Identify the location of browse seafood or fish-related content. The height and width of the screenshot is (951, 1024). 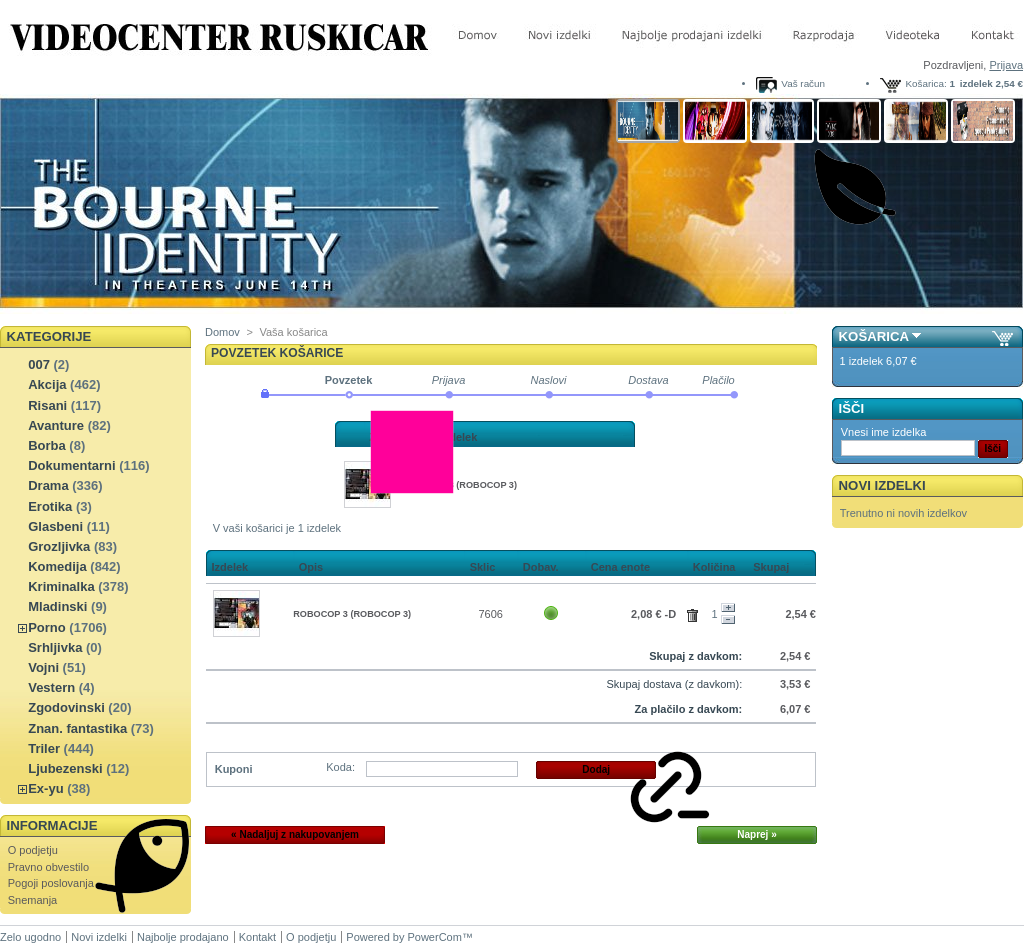
(145, 862).